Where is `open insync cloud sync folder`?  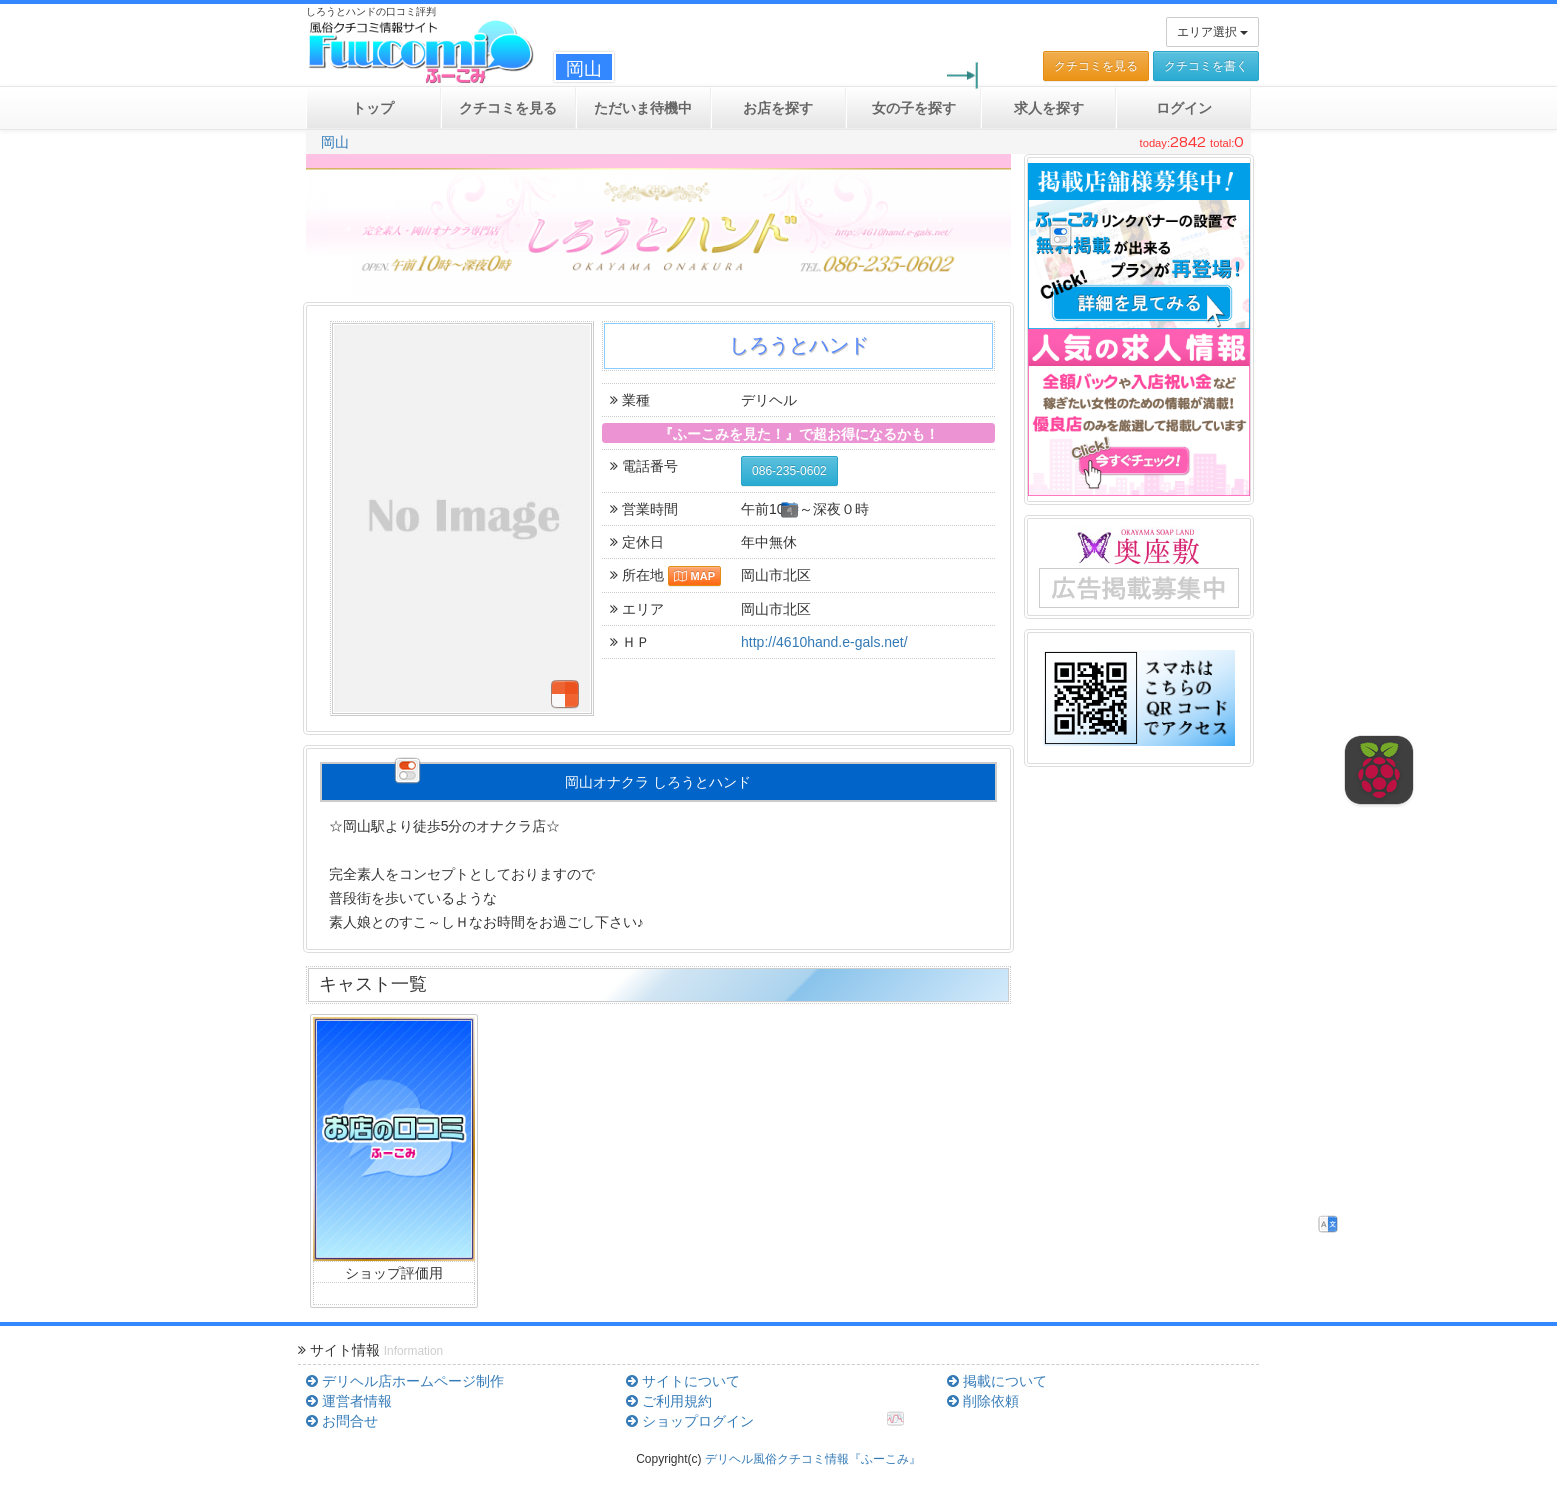 open insync cloud sync folder is located at coordinates (789, 509).